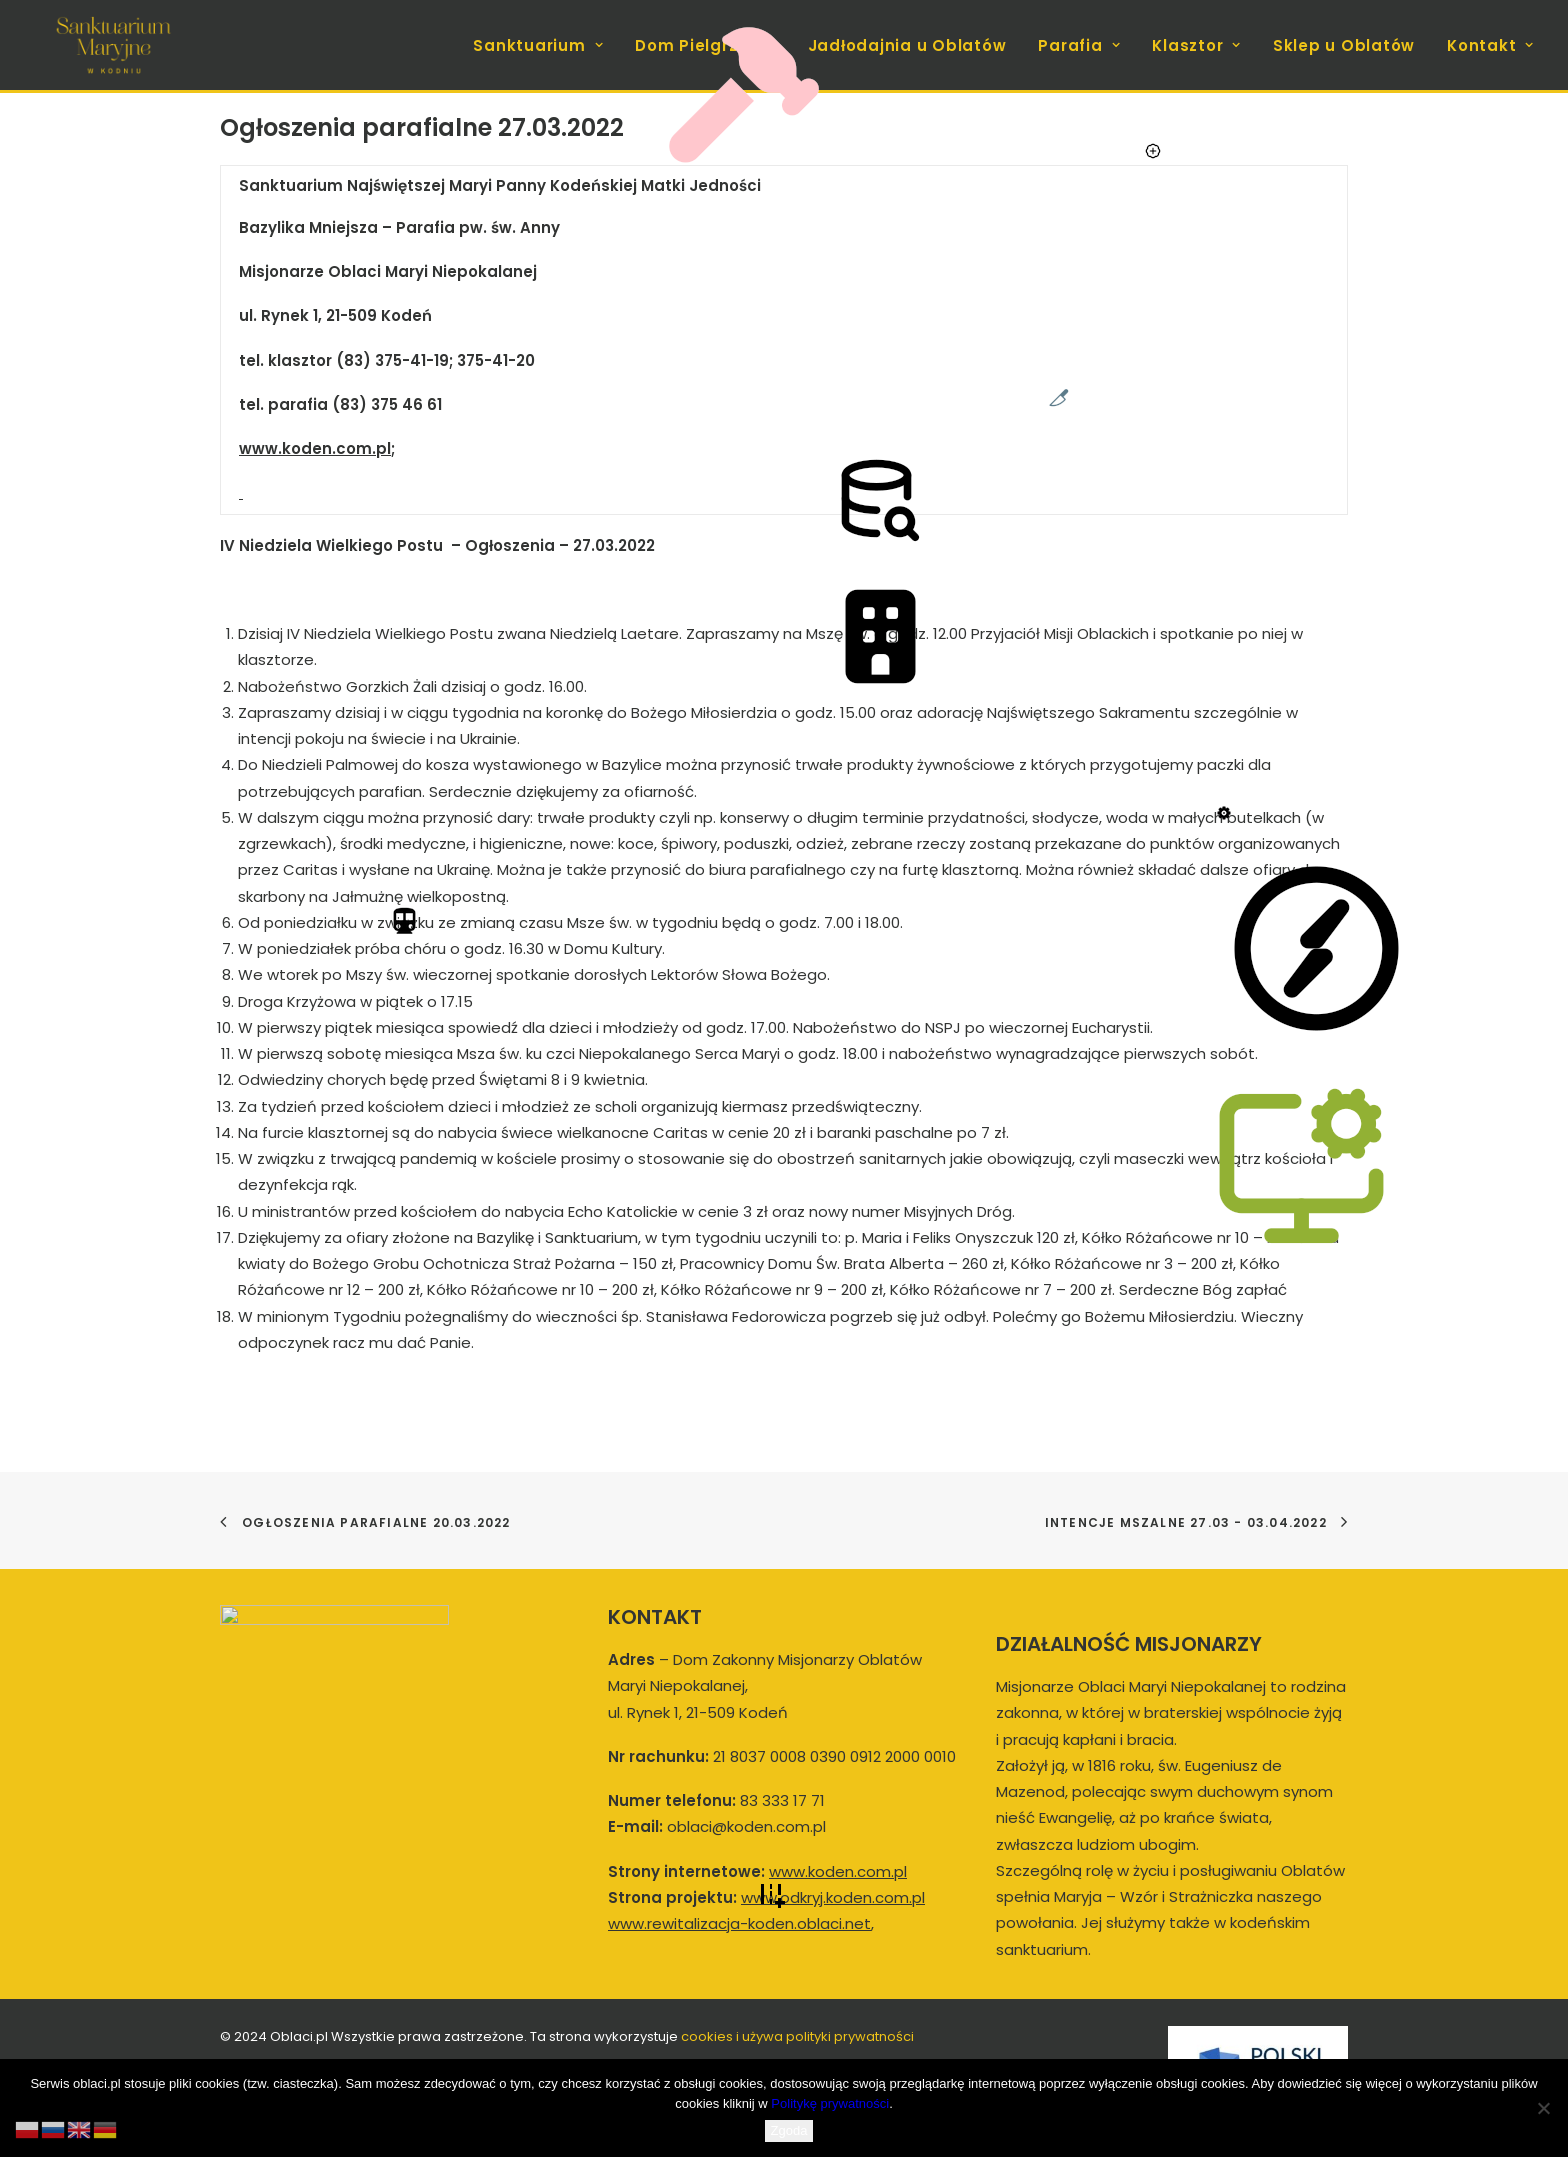 This screenshot has height=2157, width=1568. I want to click on access app settings, so click(1224, 813).